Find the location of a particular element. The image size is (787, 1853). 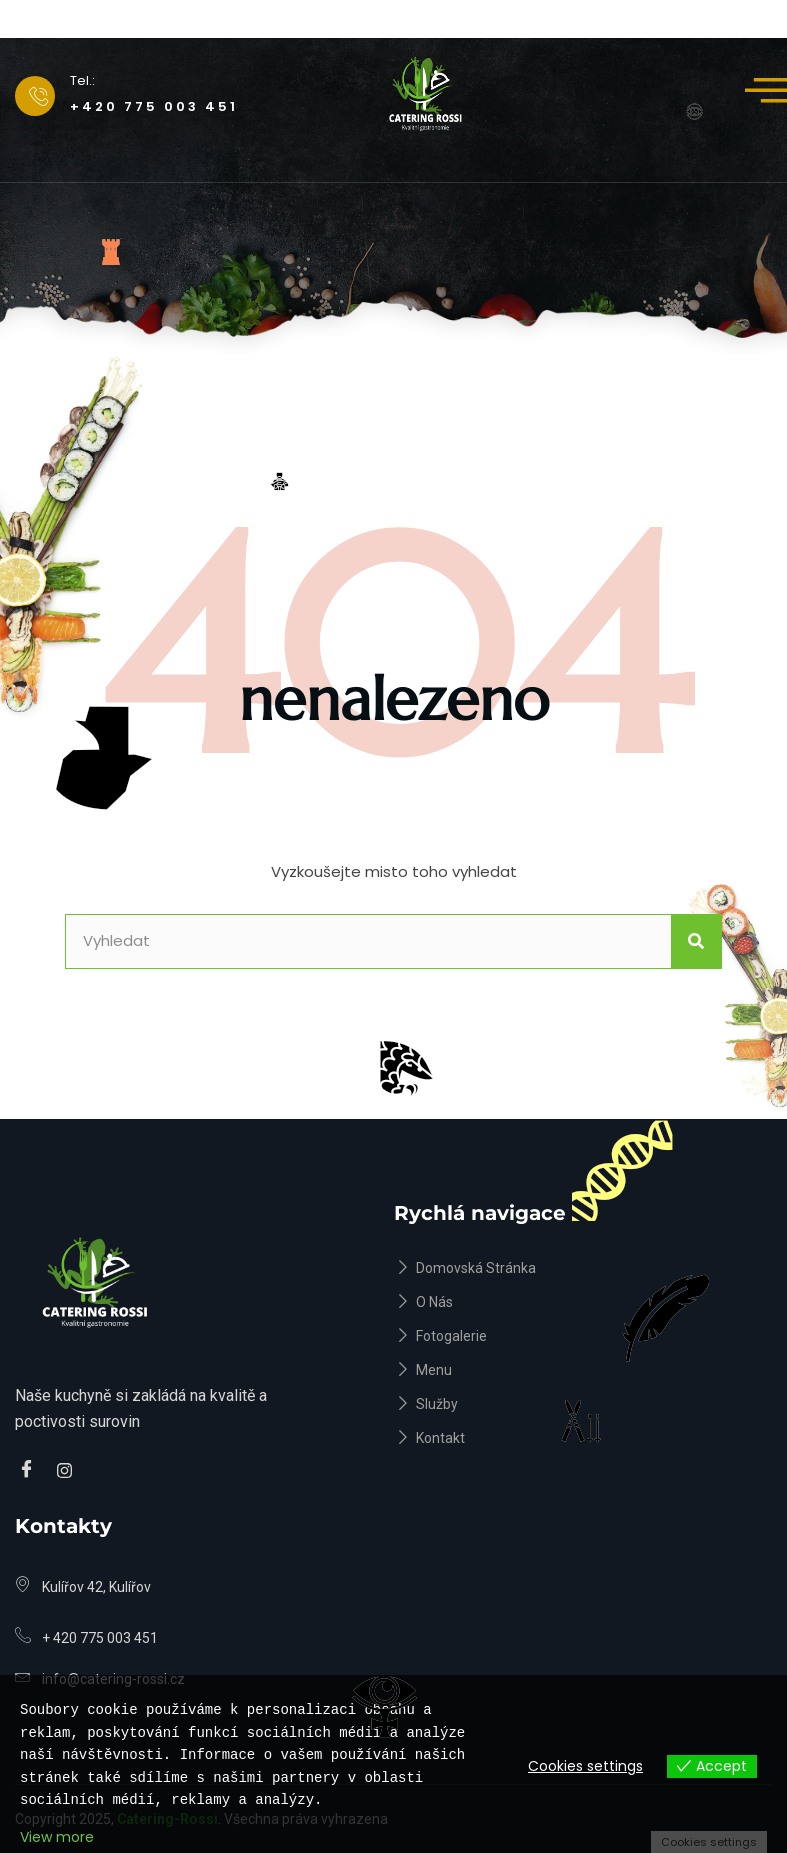

select Guatemala as your country or region is located at coordinates (104, 758).